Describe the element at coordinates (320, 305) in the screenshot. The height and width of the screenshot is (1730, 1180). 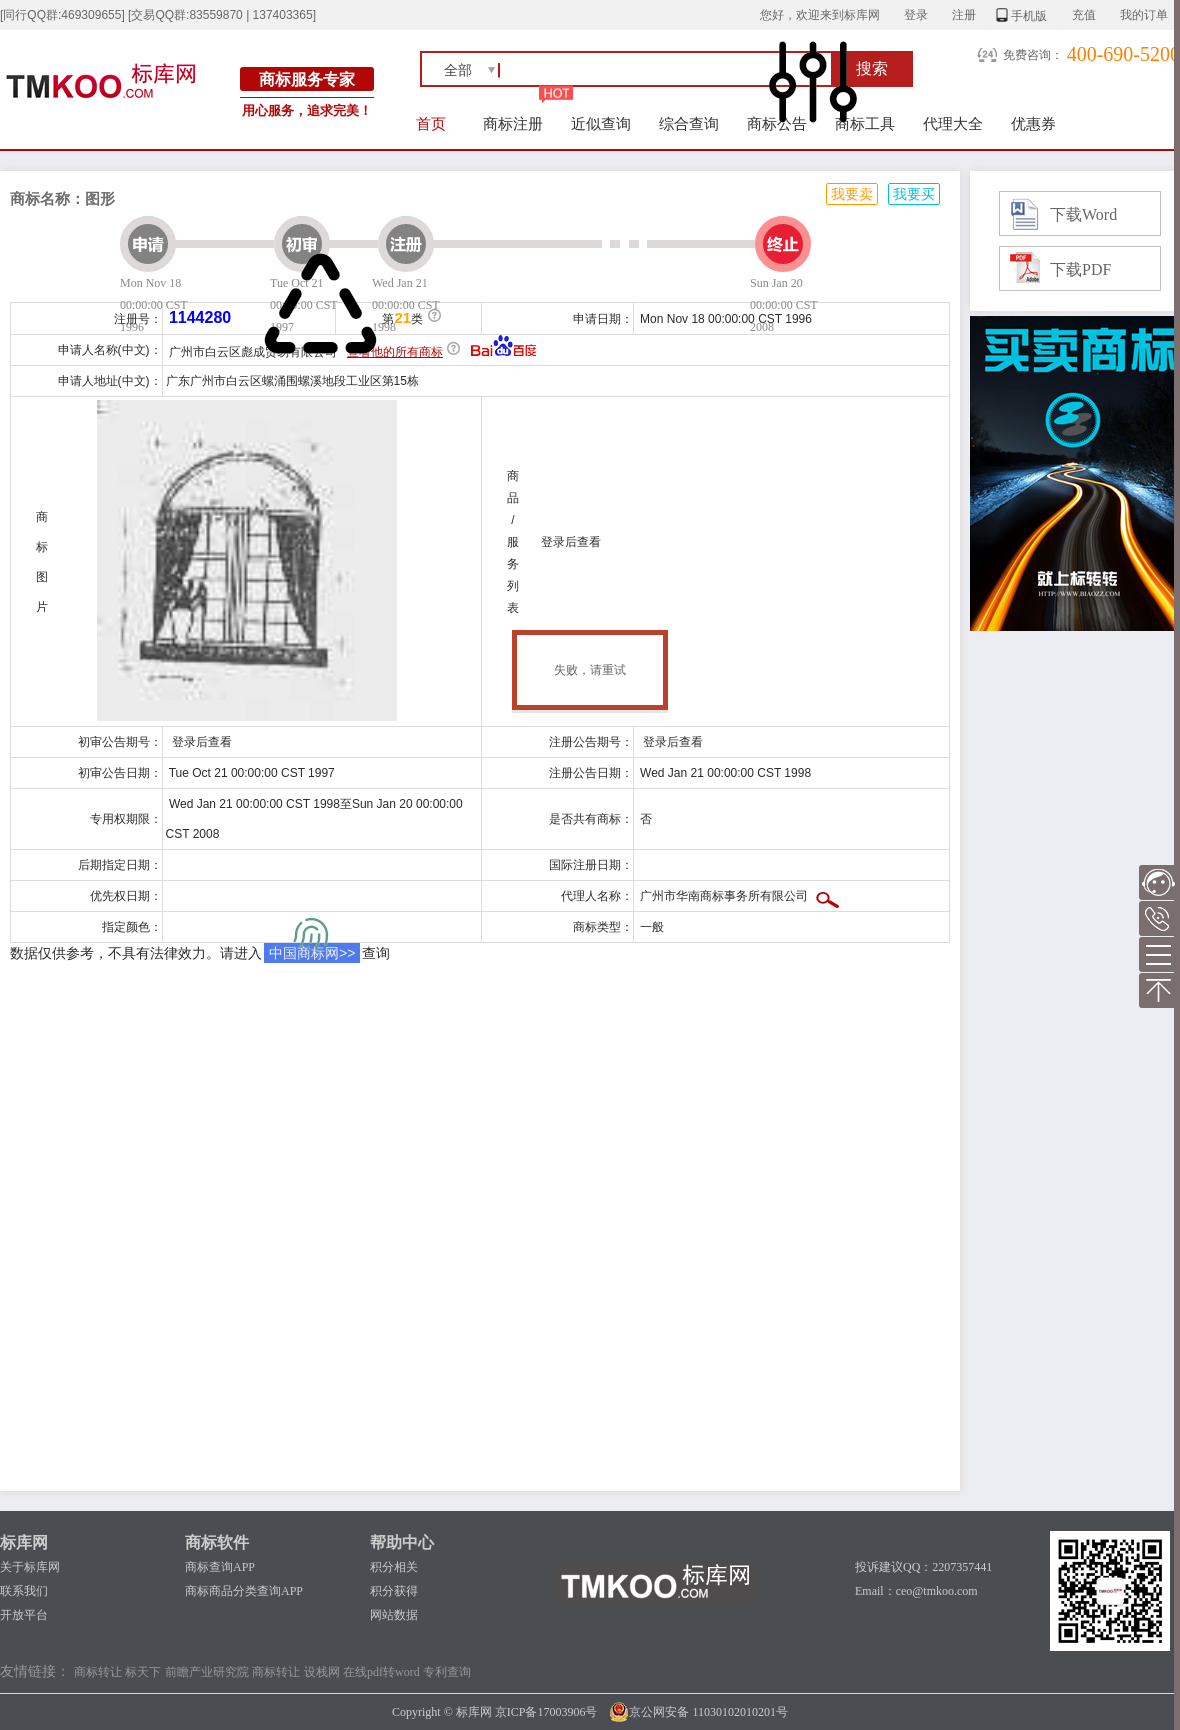
I see `indicates a recycling or refresh cycle` at that location.